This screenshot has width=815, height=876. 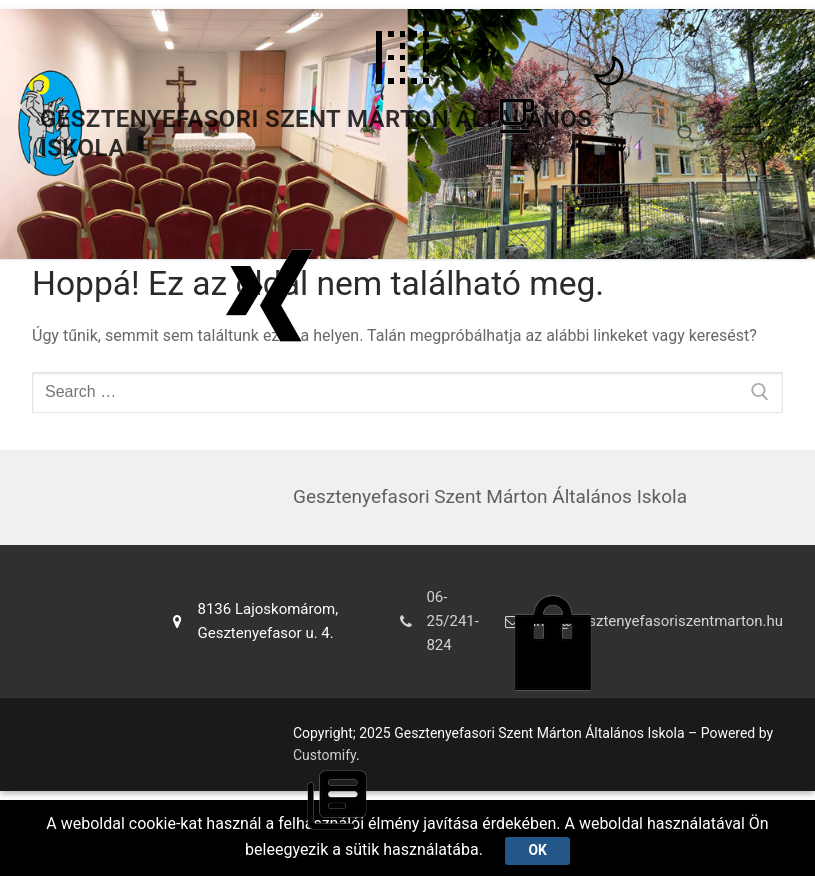 I want to click on visit xing professional network profile, so click(x=269, y=295).